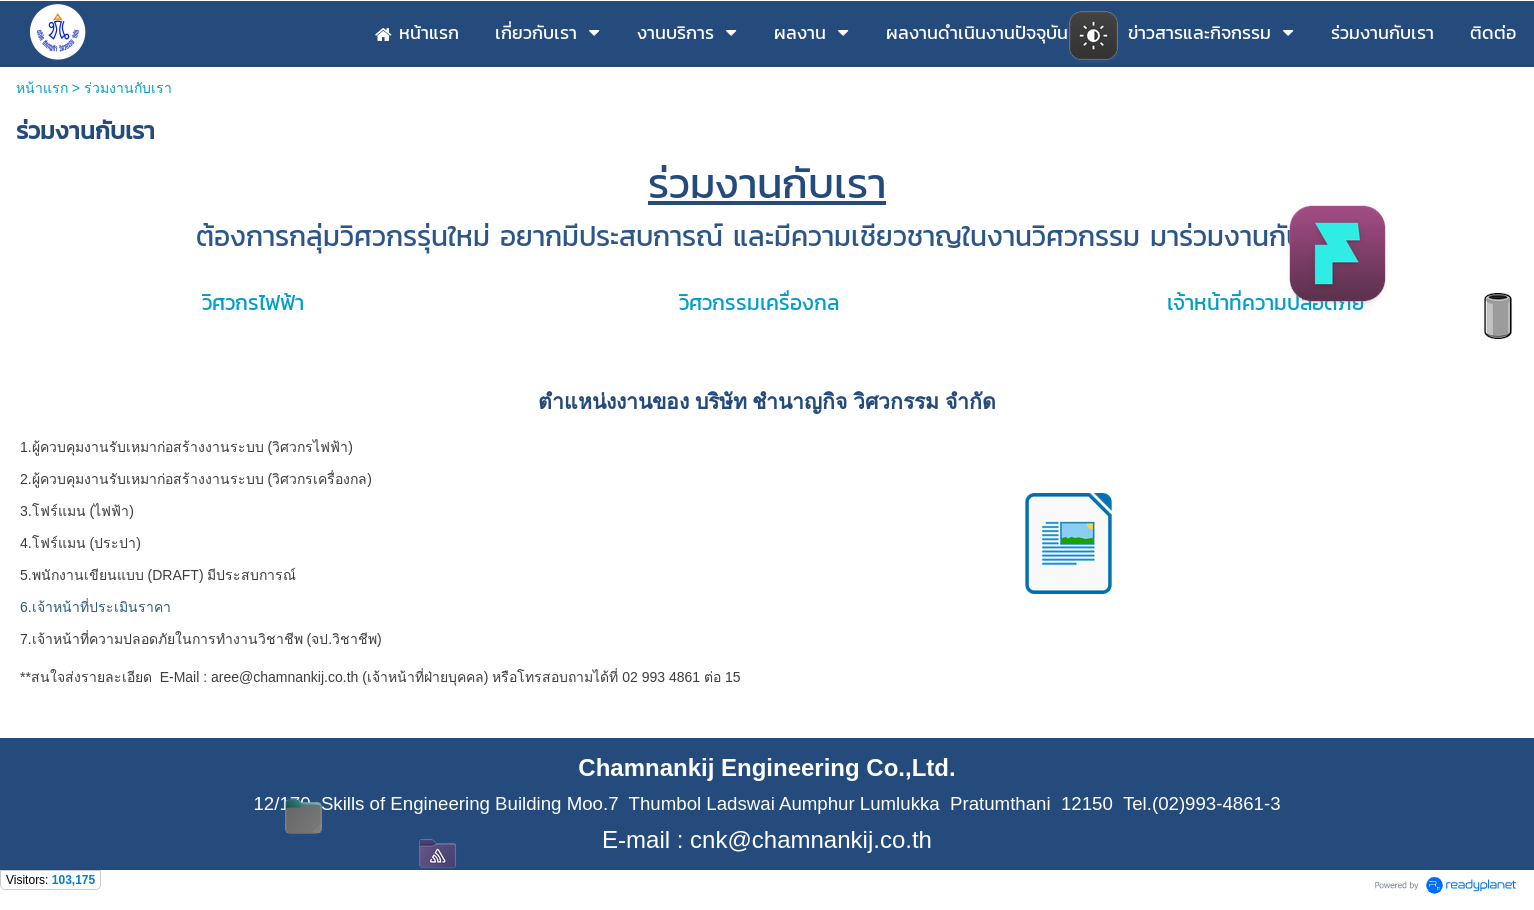 This screenshot has width=1534, height=910. Describe the element at coordinates (437, 854) in the screenshot. I see `folder containing sentry error monitoring projects` at that location.